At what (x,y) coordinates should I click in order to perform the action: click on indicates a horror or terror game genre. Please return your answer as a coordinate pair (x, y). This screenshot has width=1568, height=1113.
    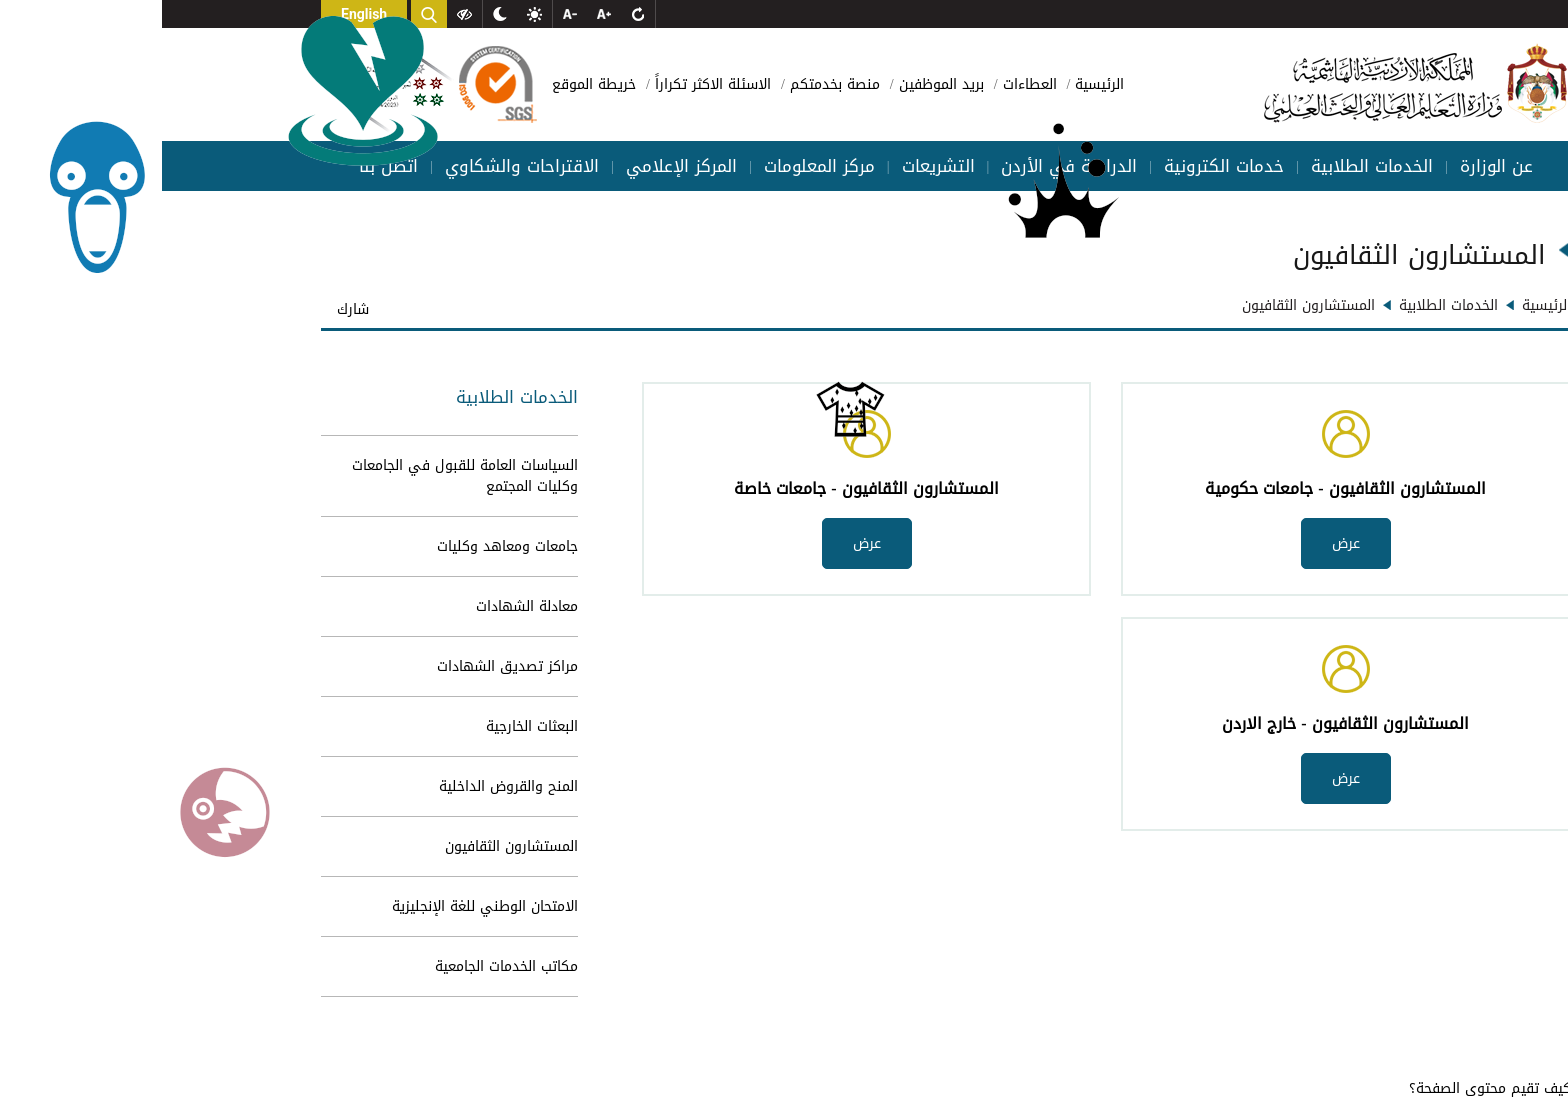
    Looking at the image, I should click on (98, 197).